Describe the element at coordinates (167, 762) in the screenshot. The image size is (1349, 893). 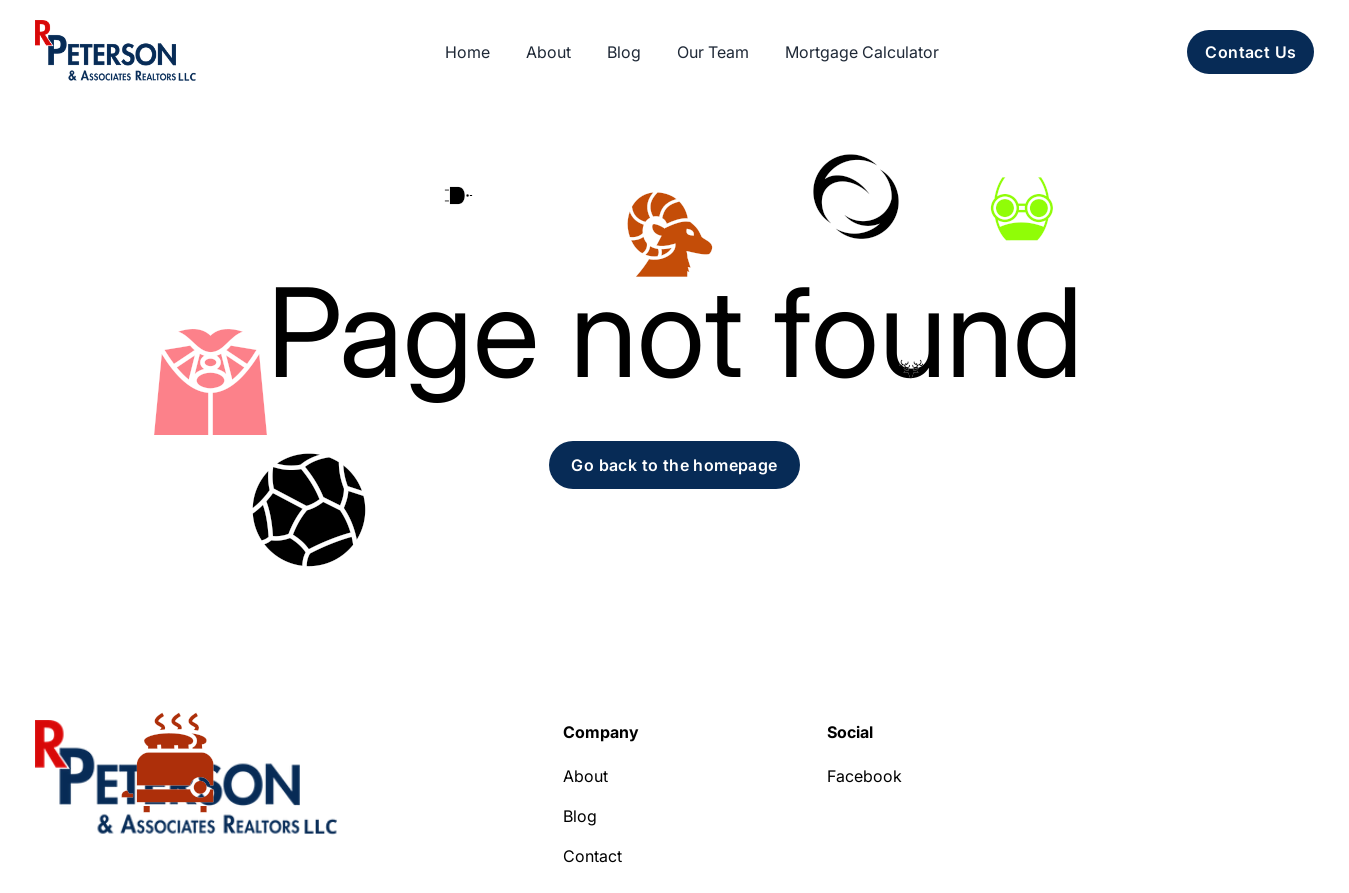
I see `kitchen appliance or cooking-related feature` at that location.